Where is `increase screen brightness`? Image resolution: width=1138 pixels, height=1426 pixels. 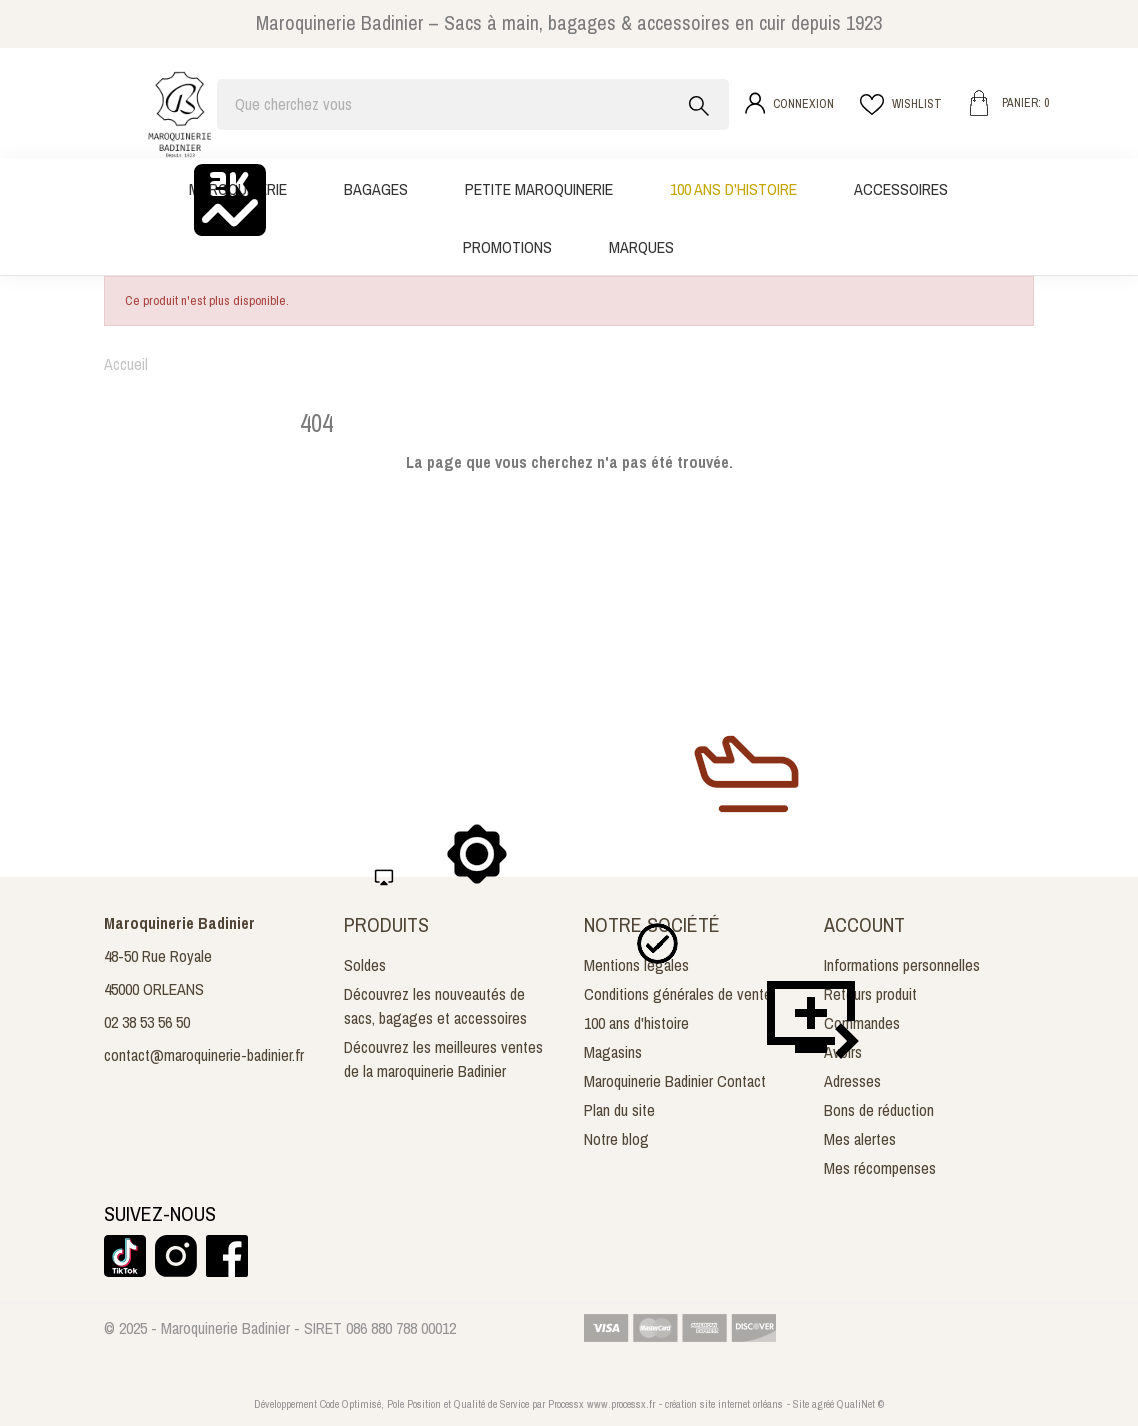
increase screen brightness is located at coordinates (477, 854).